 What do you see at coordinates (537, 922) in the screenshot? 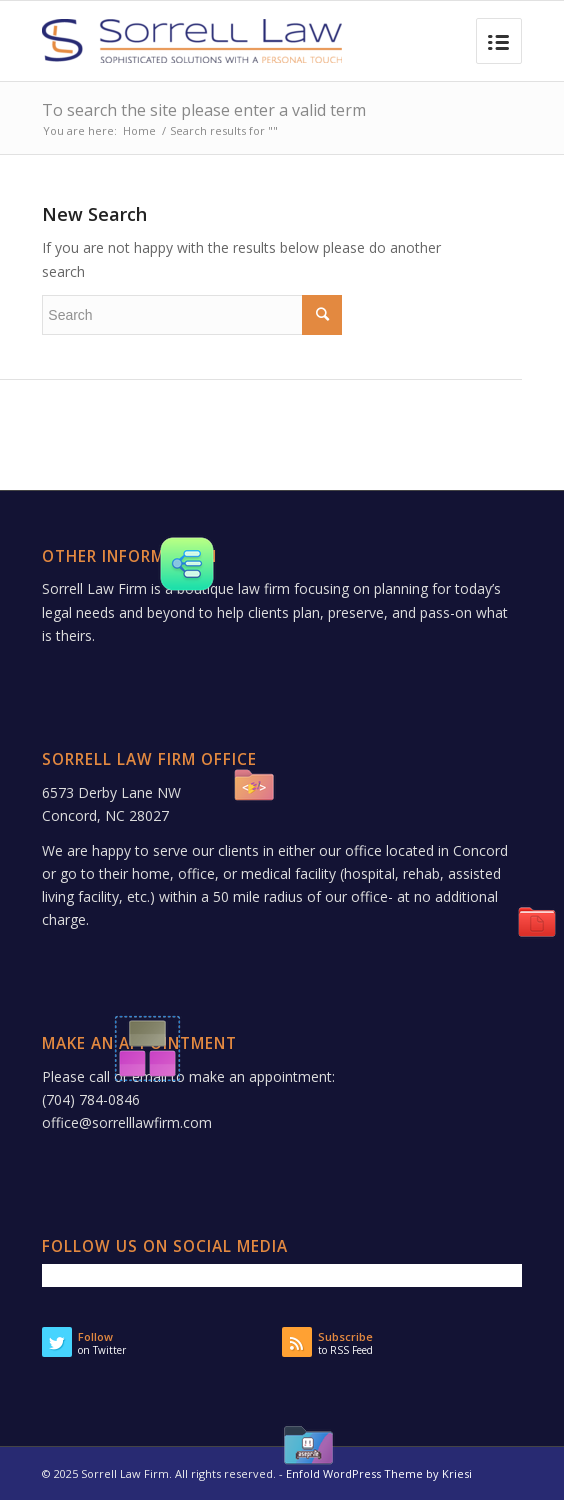
I see `open your documents folder` at bounding box center [537, 922].